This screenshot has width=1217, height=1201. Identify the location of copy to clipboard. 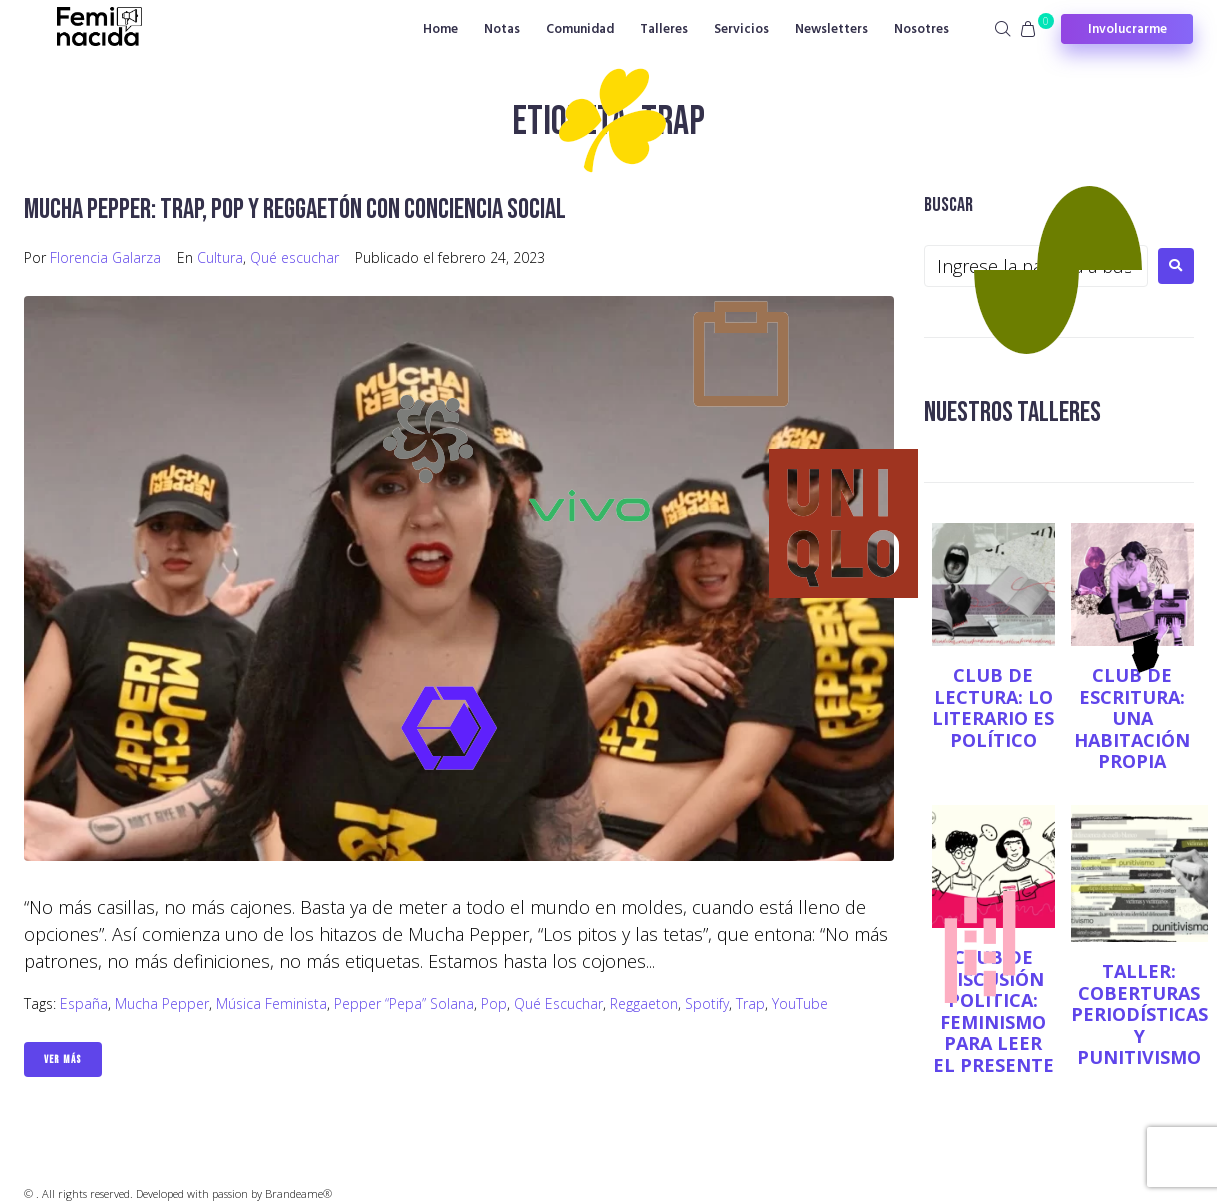
(741, 354).